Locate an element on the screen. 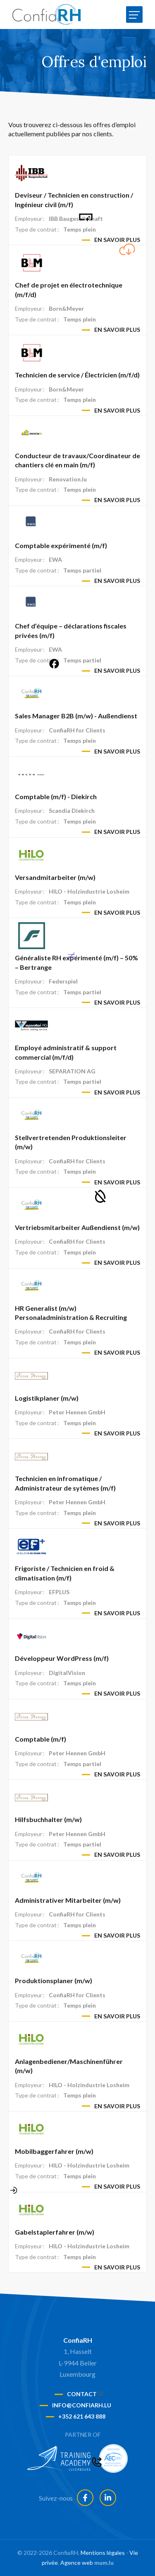 This screenshot has height=2576, width=155. transfer an active call to another person is located at coordinates (97, 2462).